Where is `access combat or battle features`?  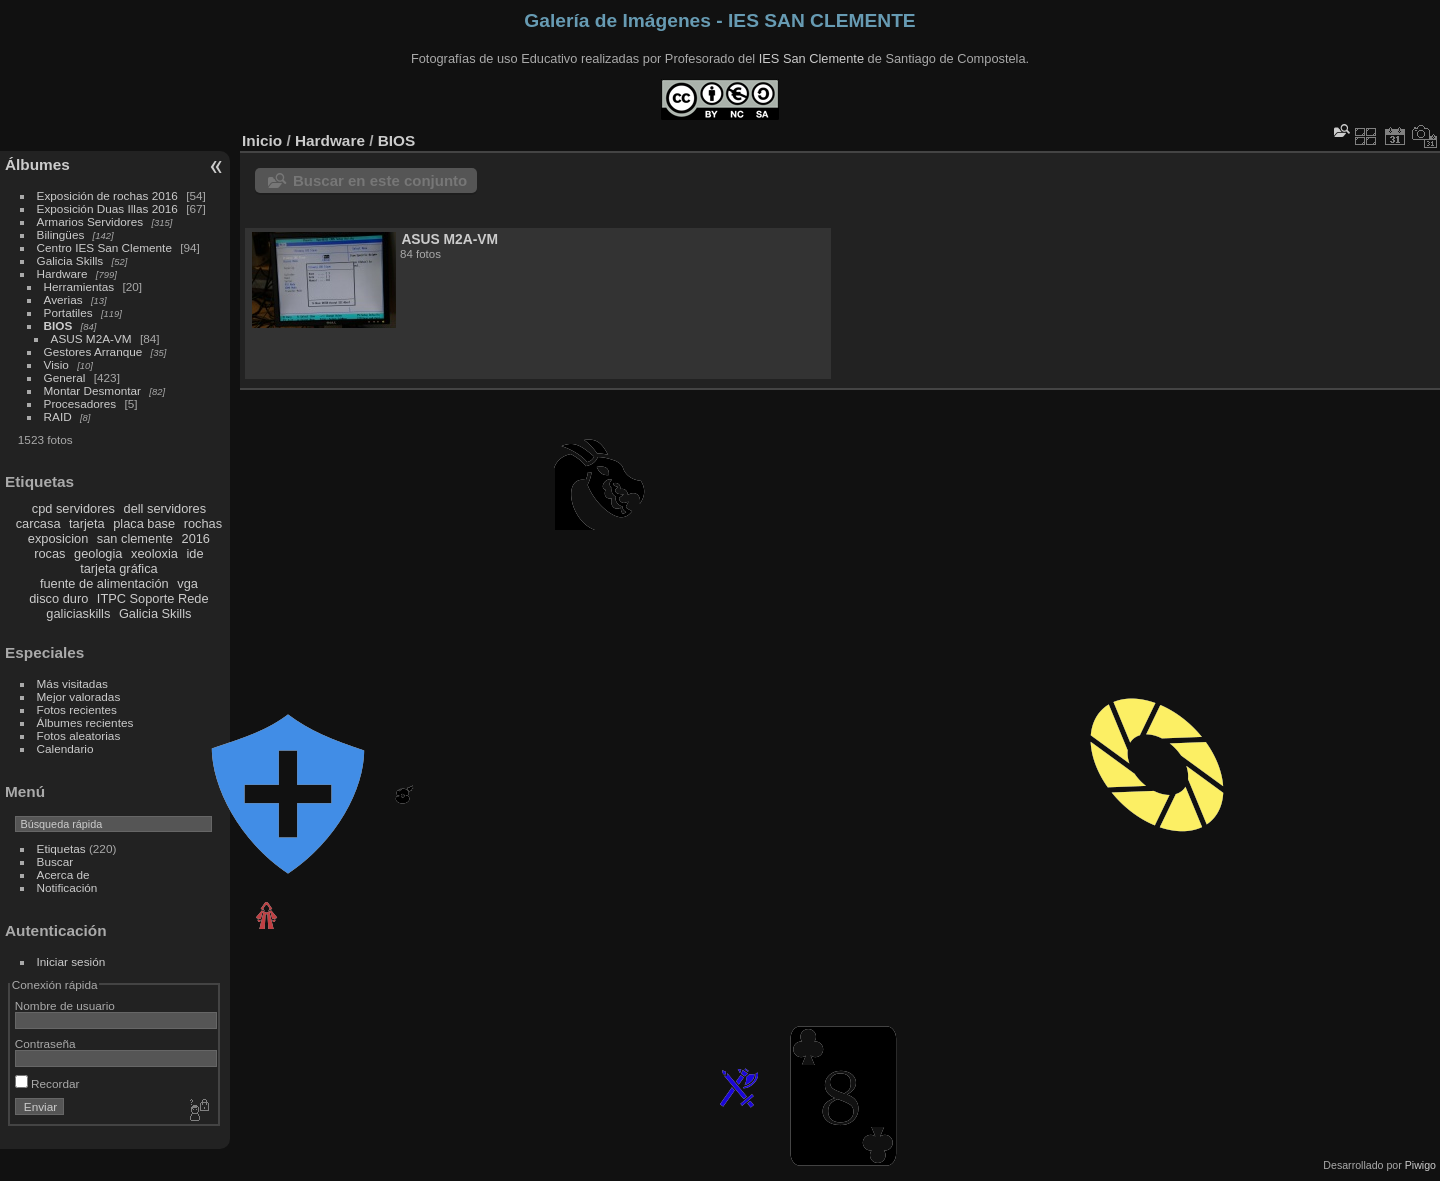 access combat or battle features is located at coordinates (739, 1088).